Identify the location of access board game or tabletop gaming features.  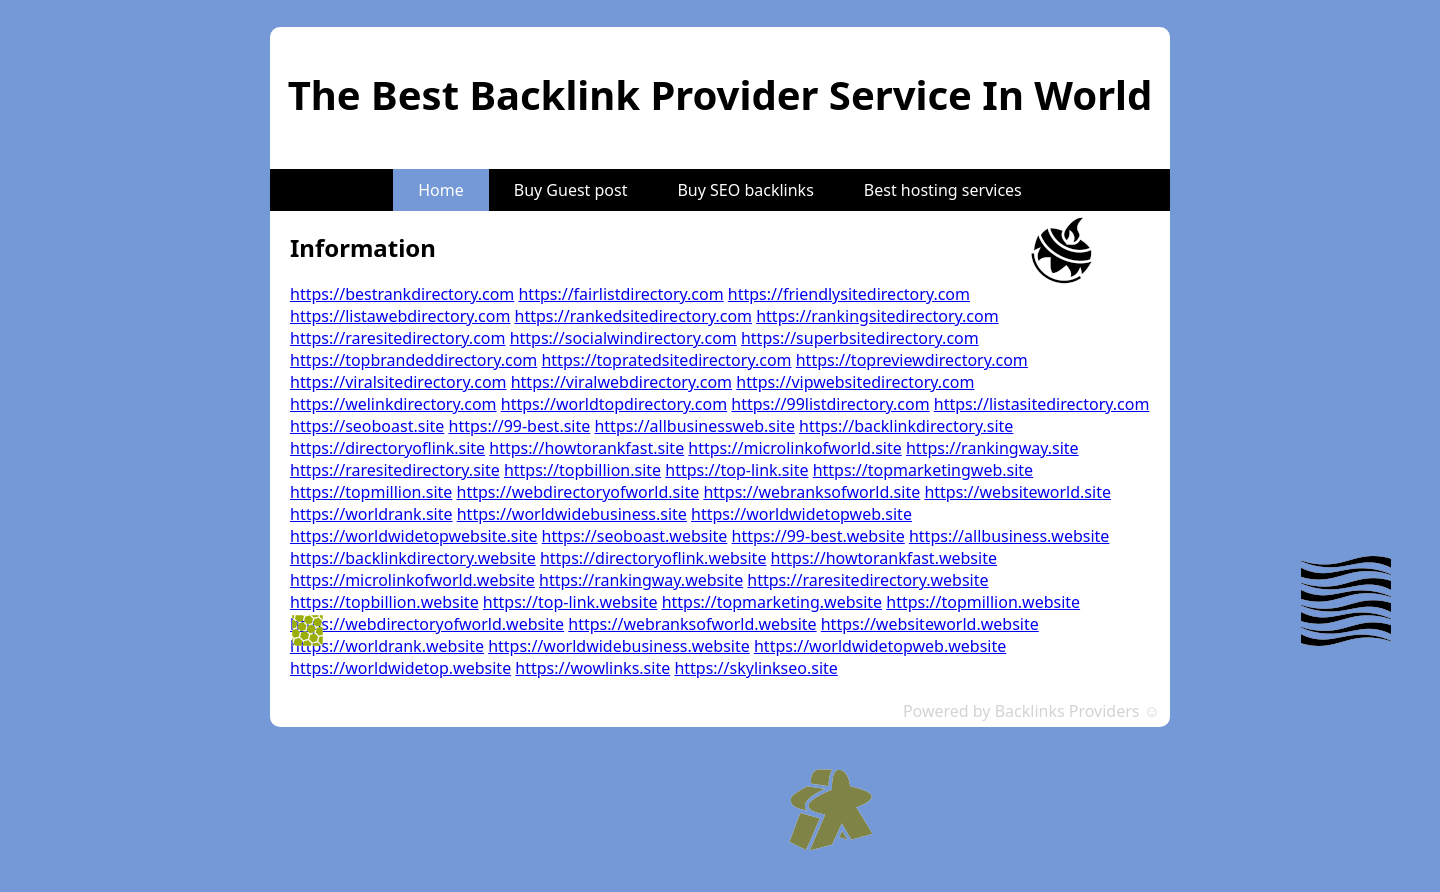
(831, 810).